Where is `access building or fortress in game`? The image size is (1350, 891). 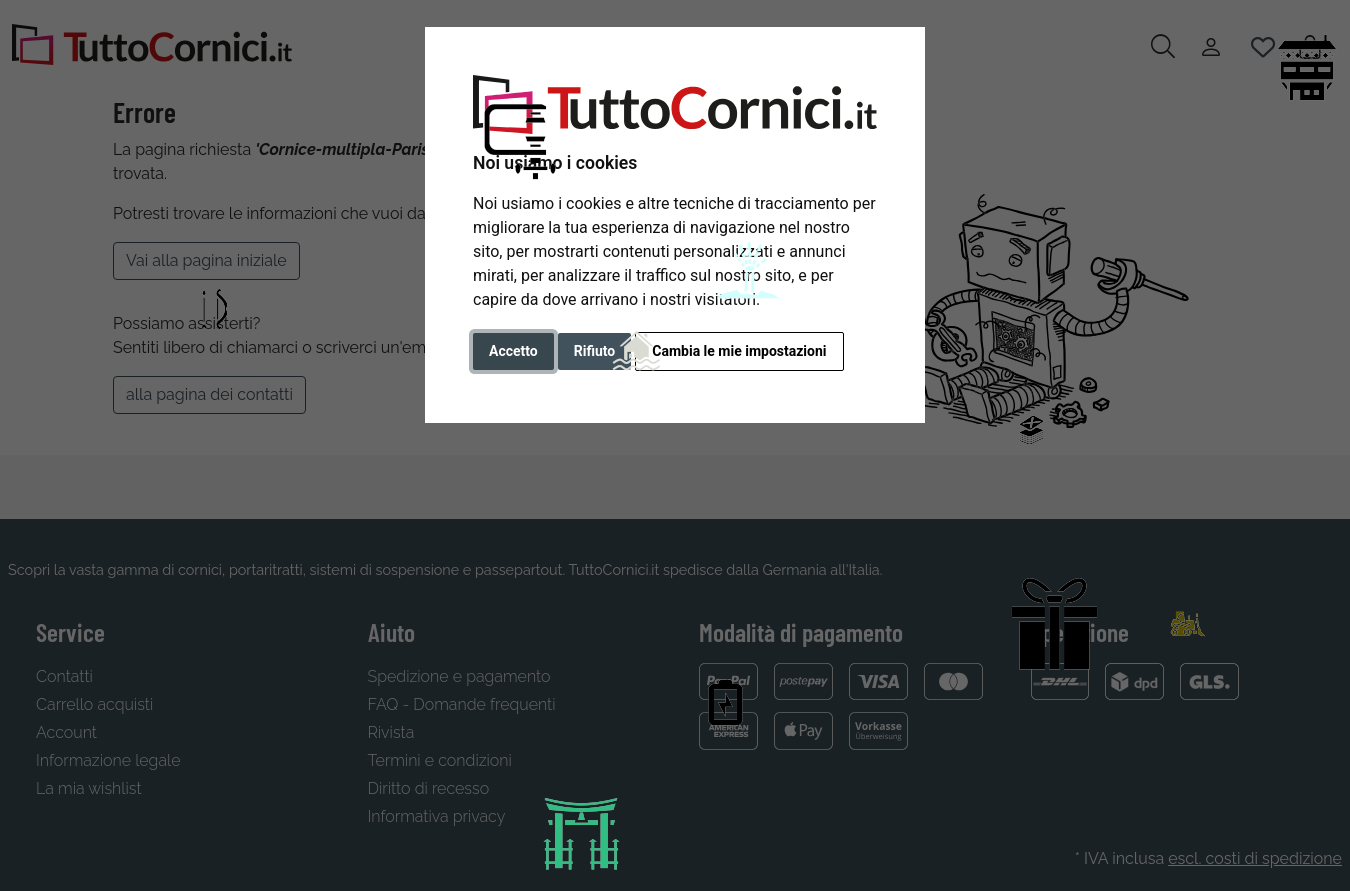
access building or fortress in game is located at coordinates (1307, 67).